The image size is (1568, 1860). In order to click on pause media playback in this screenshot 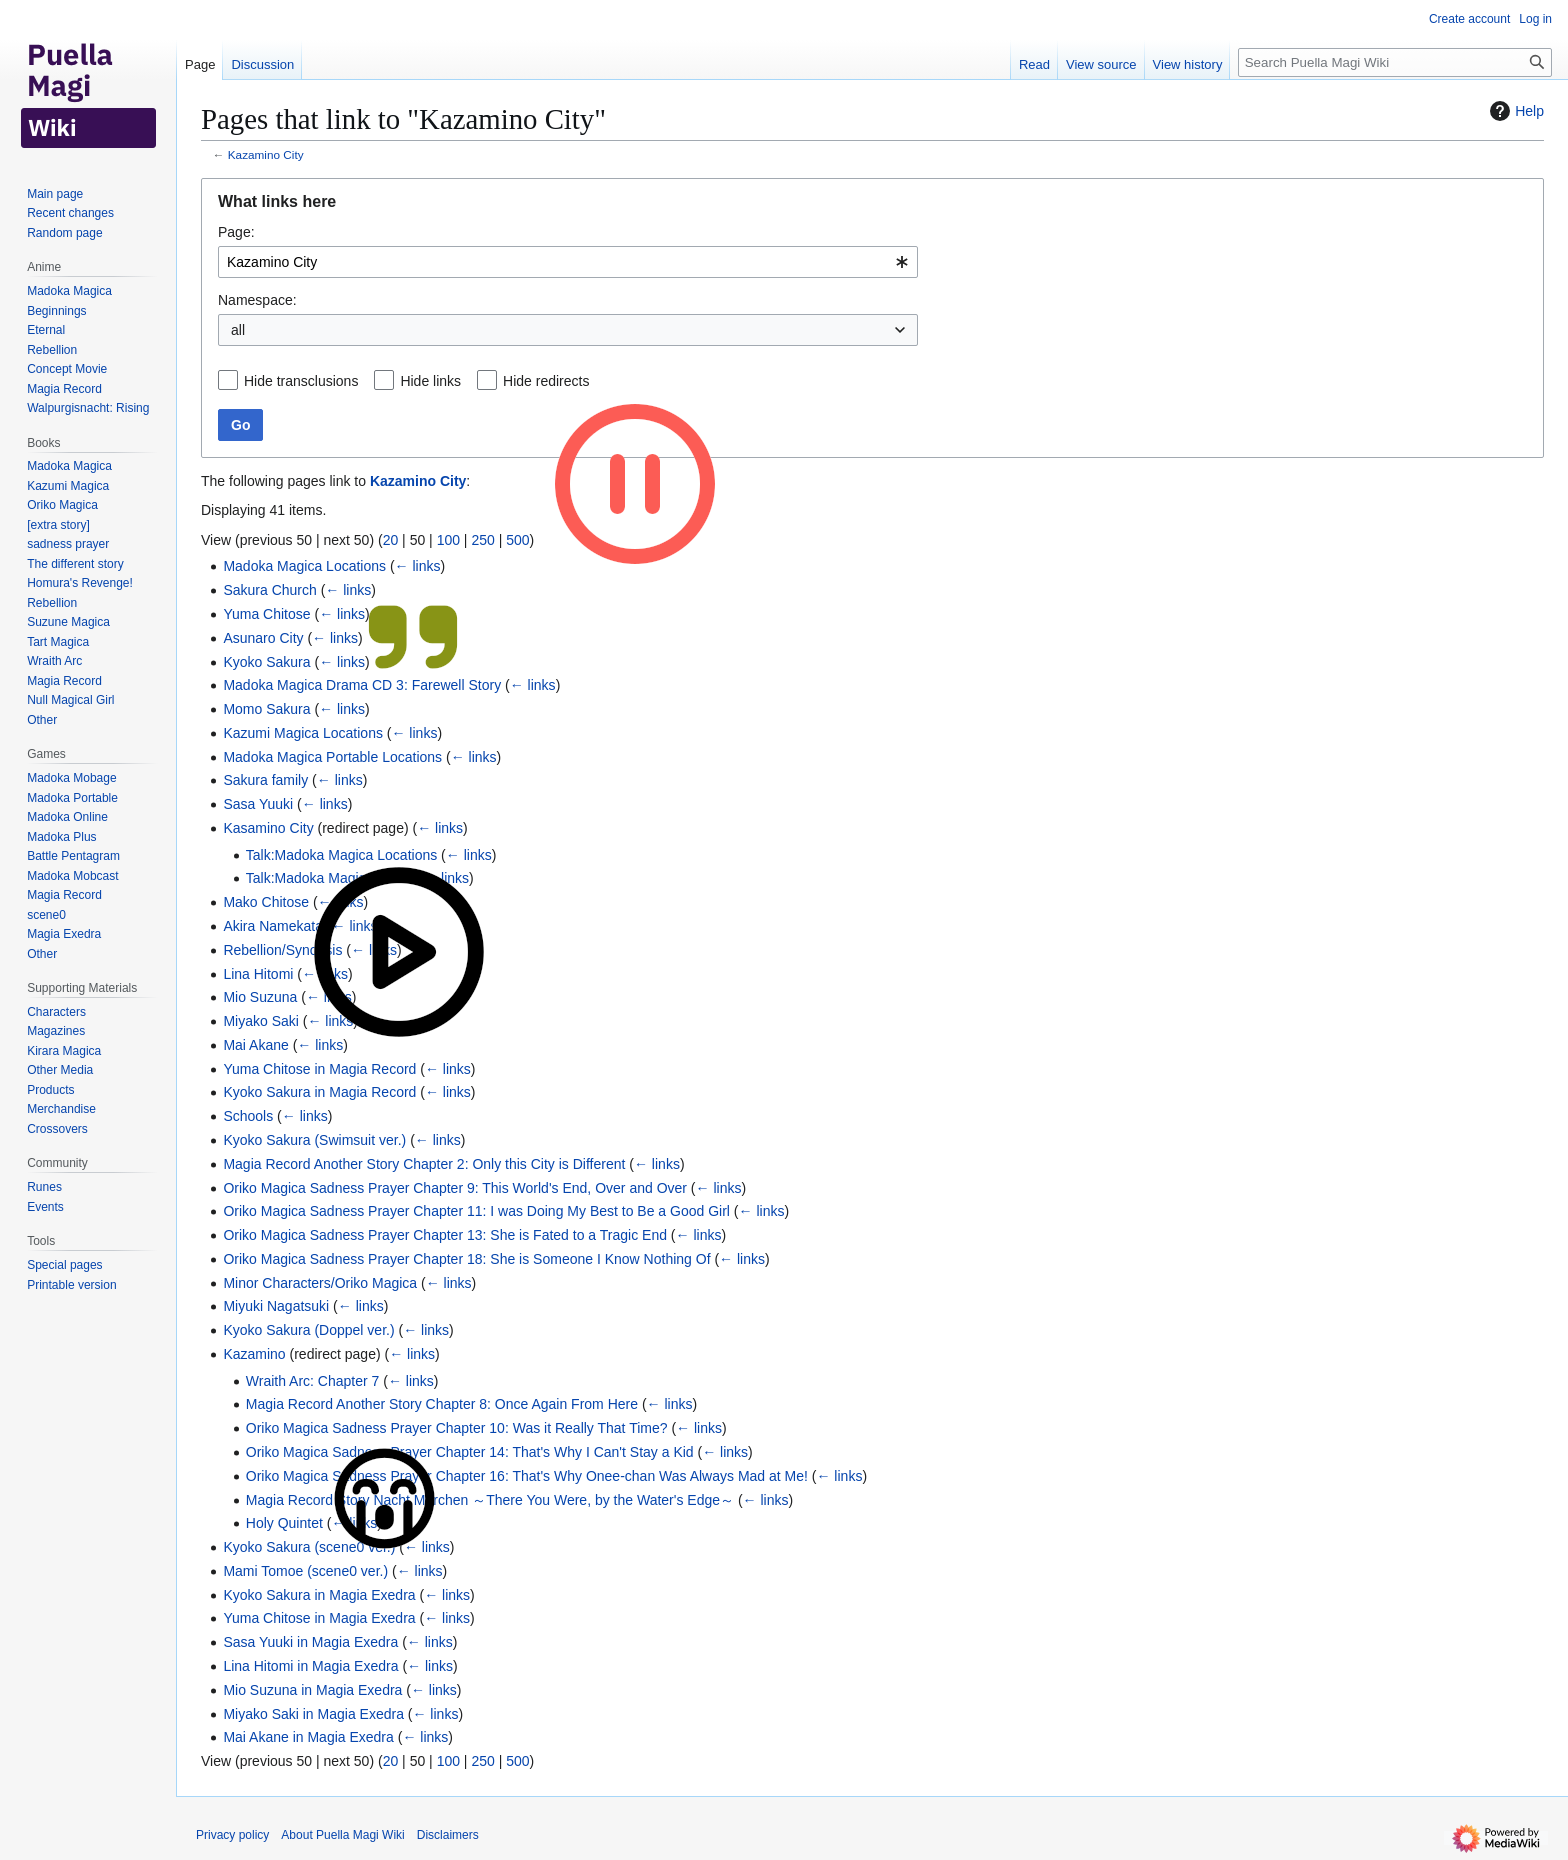, I will do `click(635, 484)`.